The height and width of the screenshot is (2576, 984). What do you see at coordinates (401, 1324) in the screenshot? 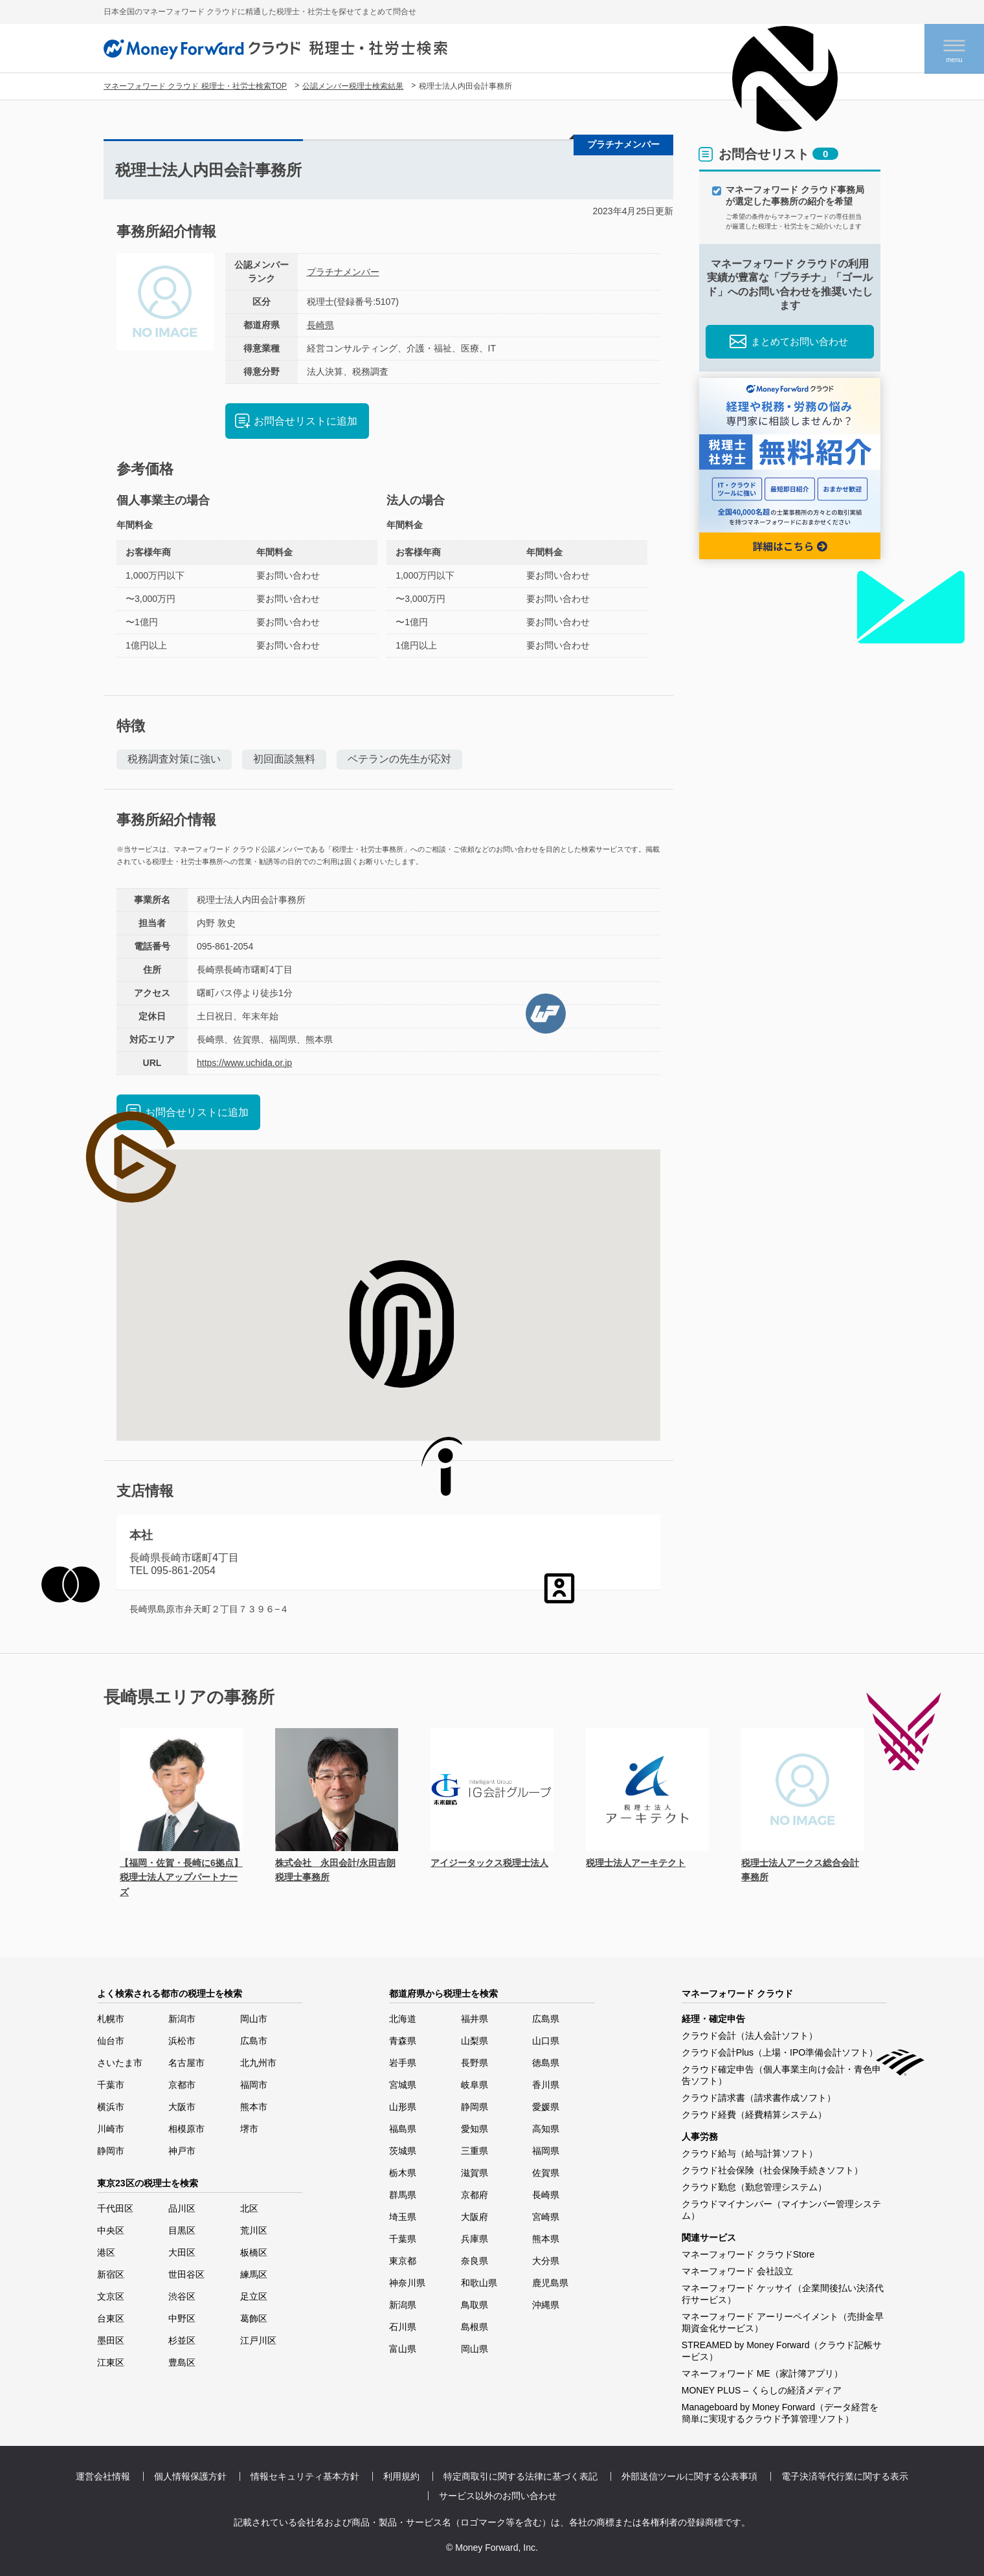
I see `enable fingerprint authentication` at bounding box center [401, 1324].